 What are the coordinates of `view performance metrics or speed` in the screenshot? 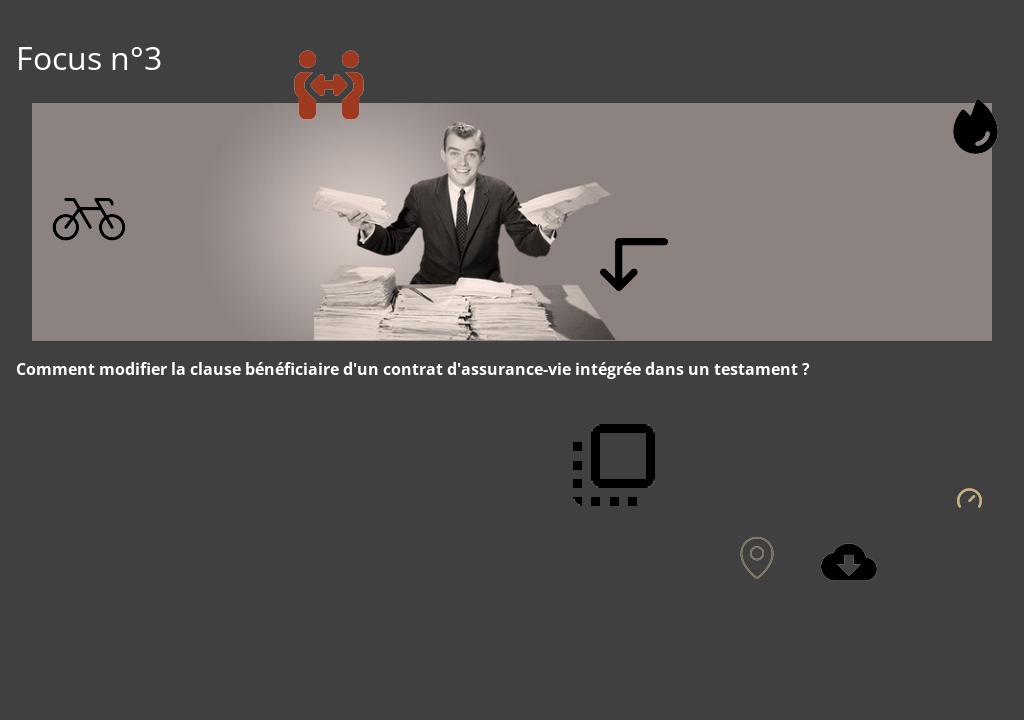 It's located at (969, 498).